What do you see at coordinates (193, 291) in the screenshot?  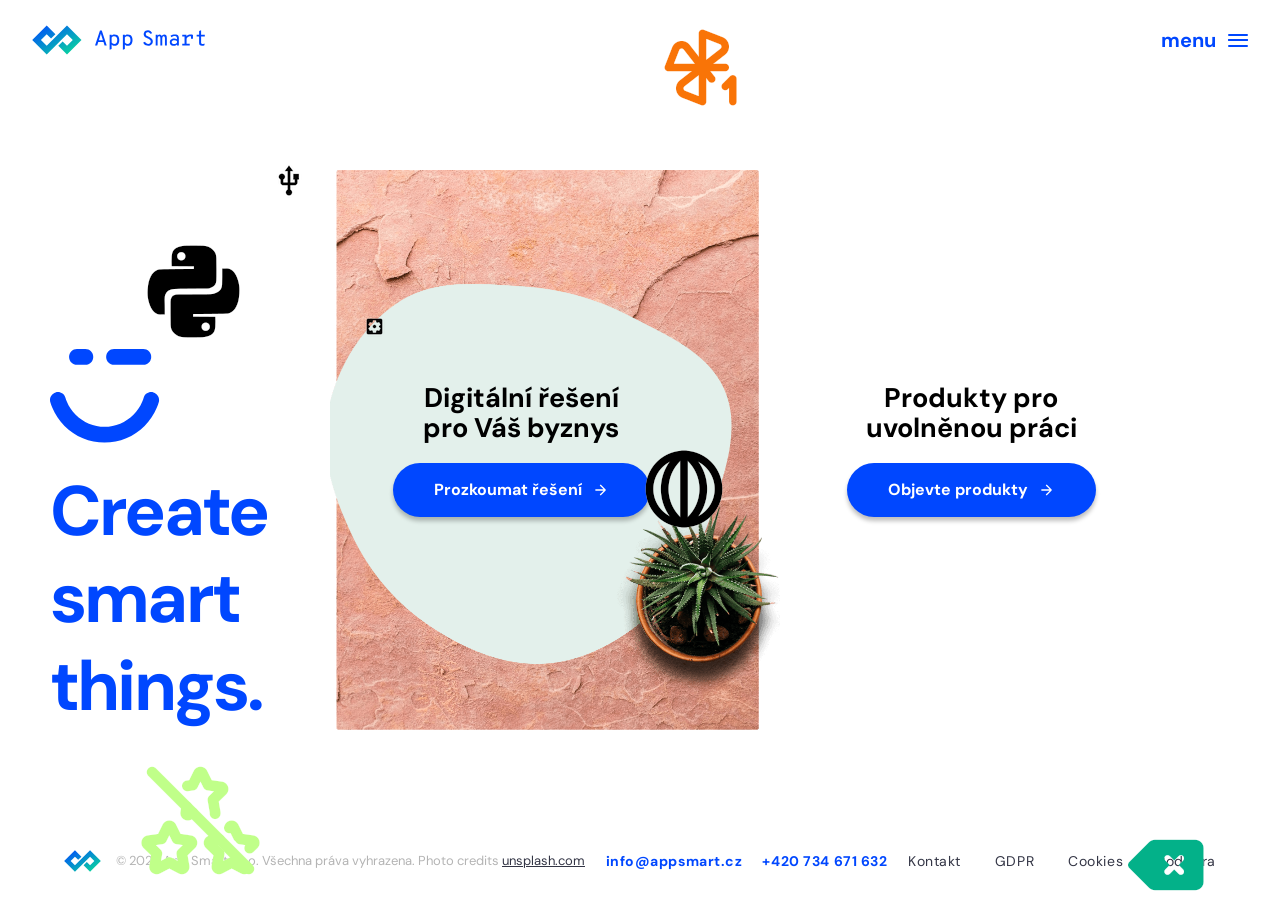 I see `python file or project indicator` at bounding box center [193, 291].